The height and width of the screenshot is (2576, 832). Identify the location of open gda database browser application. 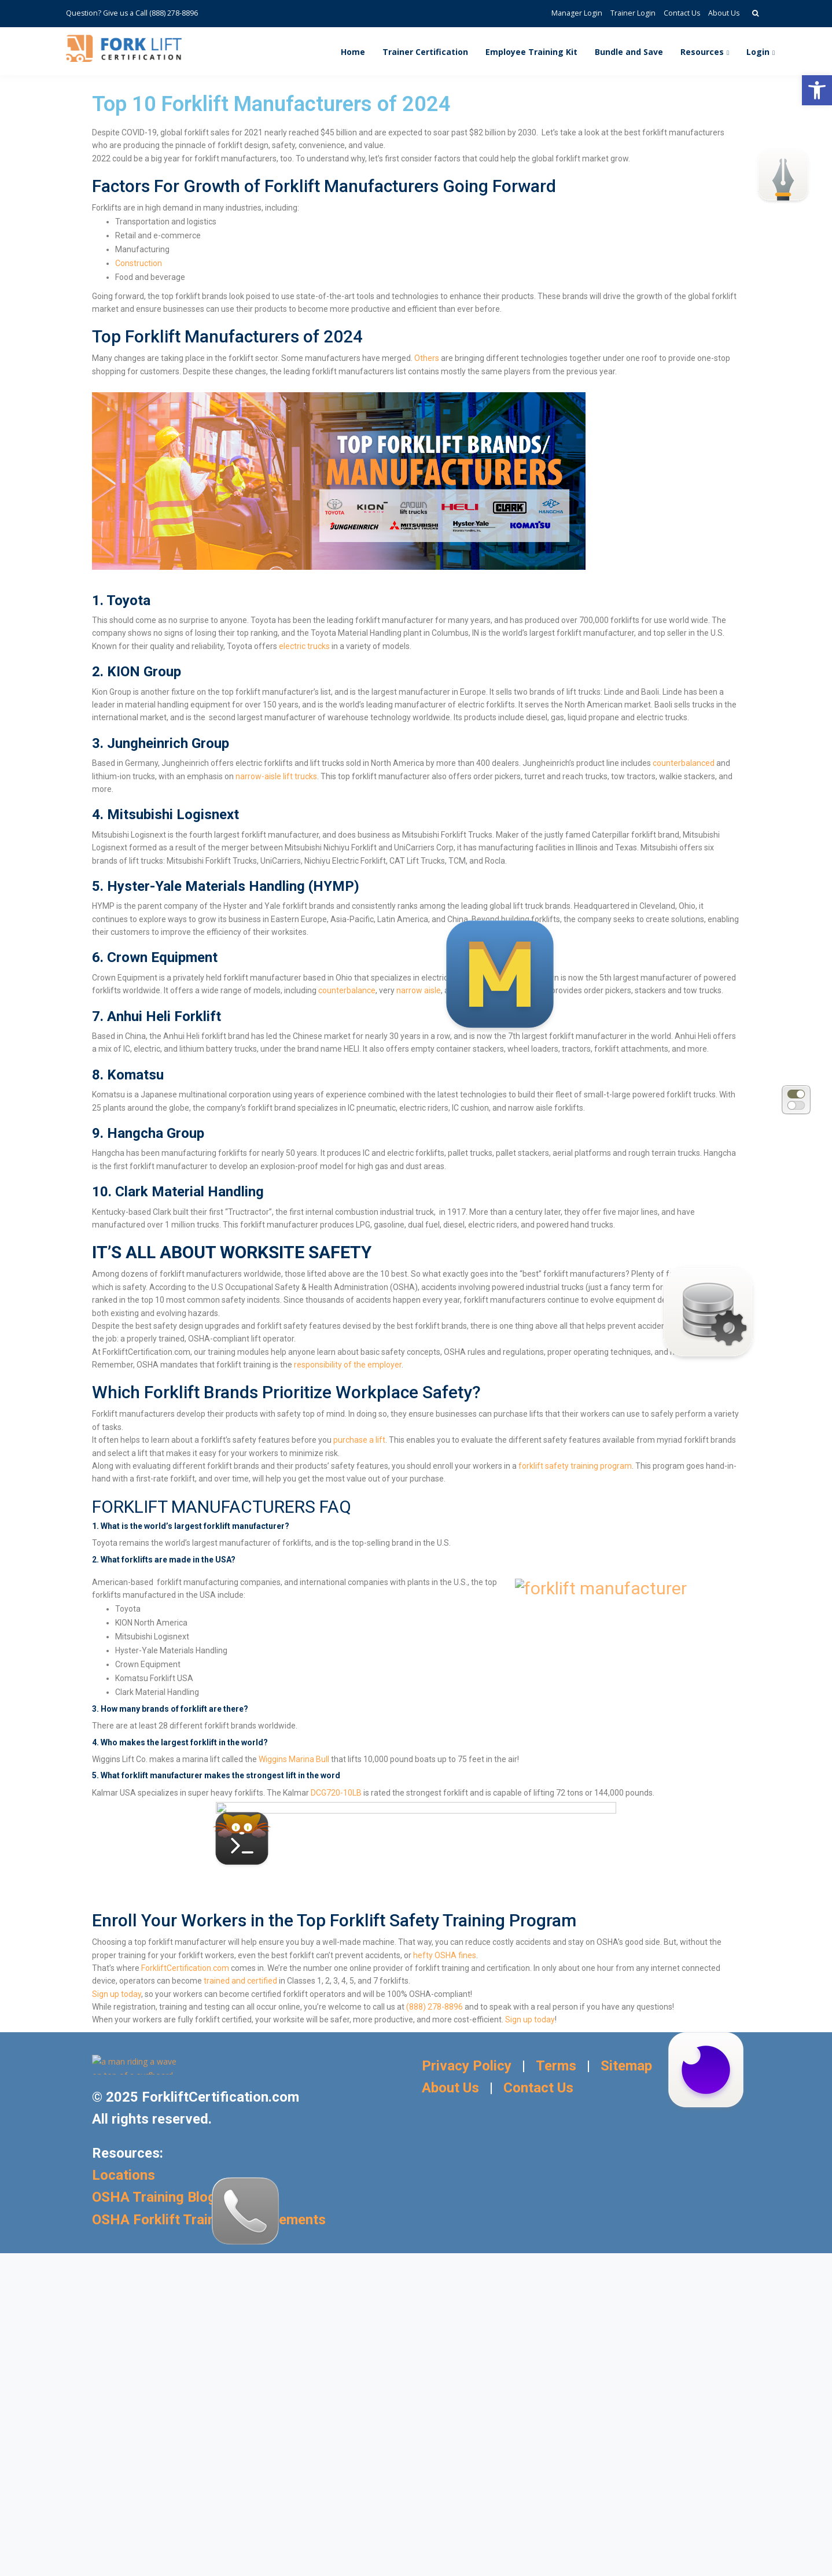
(708, 1312).